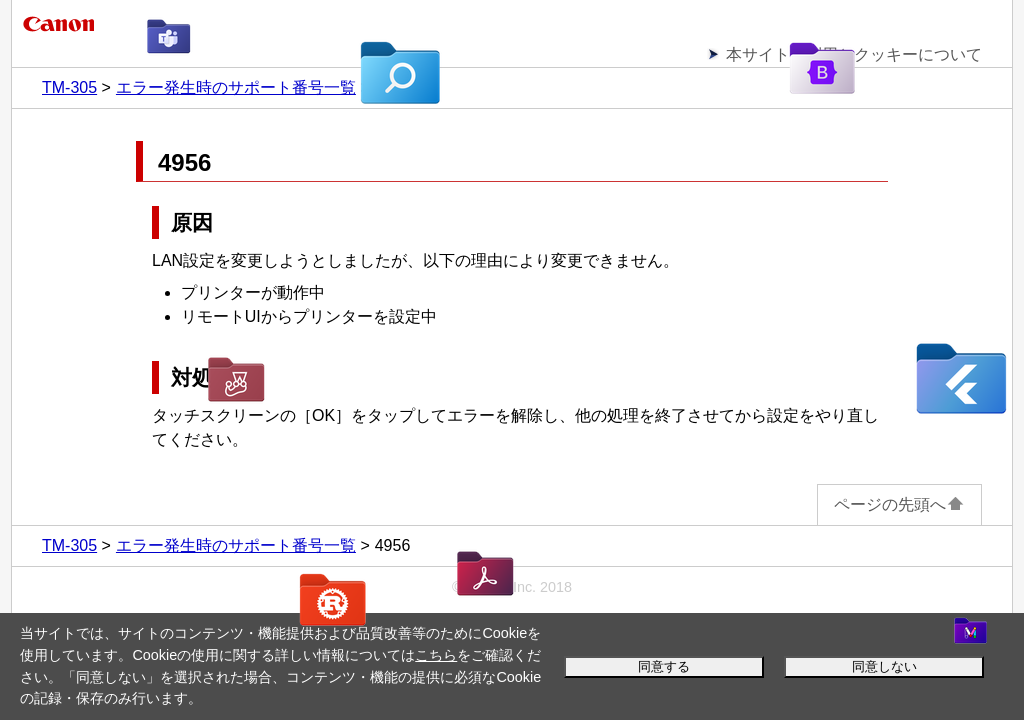  What do you see at coordinates (400, 75) in the screenshot?
I see `search within folder contents` at bounding box center [400, 75].